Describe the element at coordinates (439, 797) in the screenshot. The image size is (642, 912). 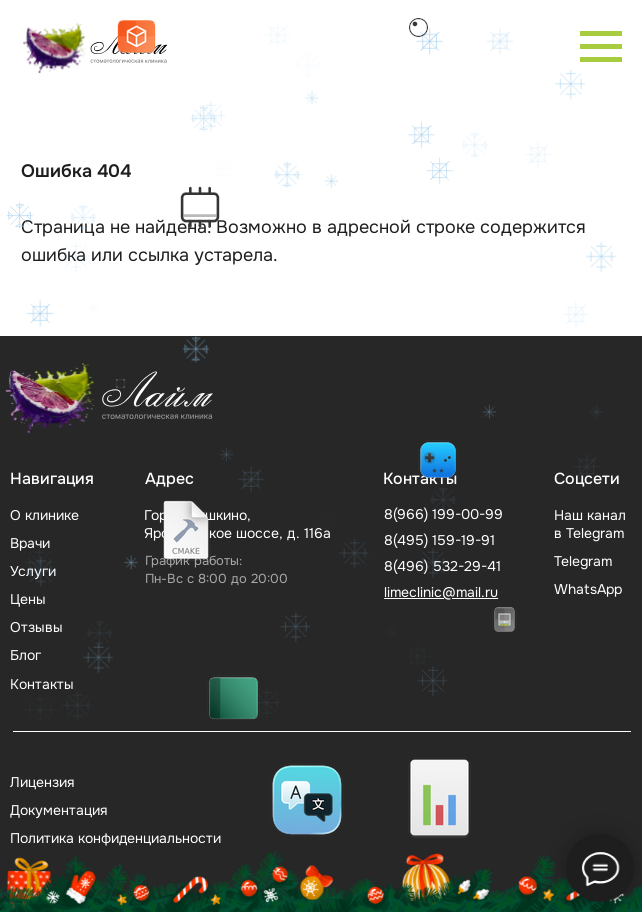
I see `open an opendocument chart template file` at that location.